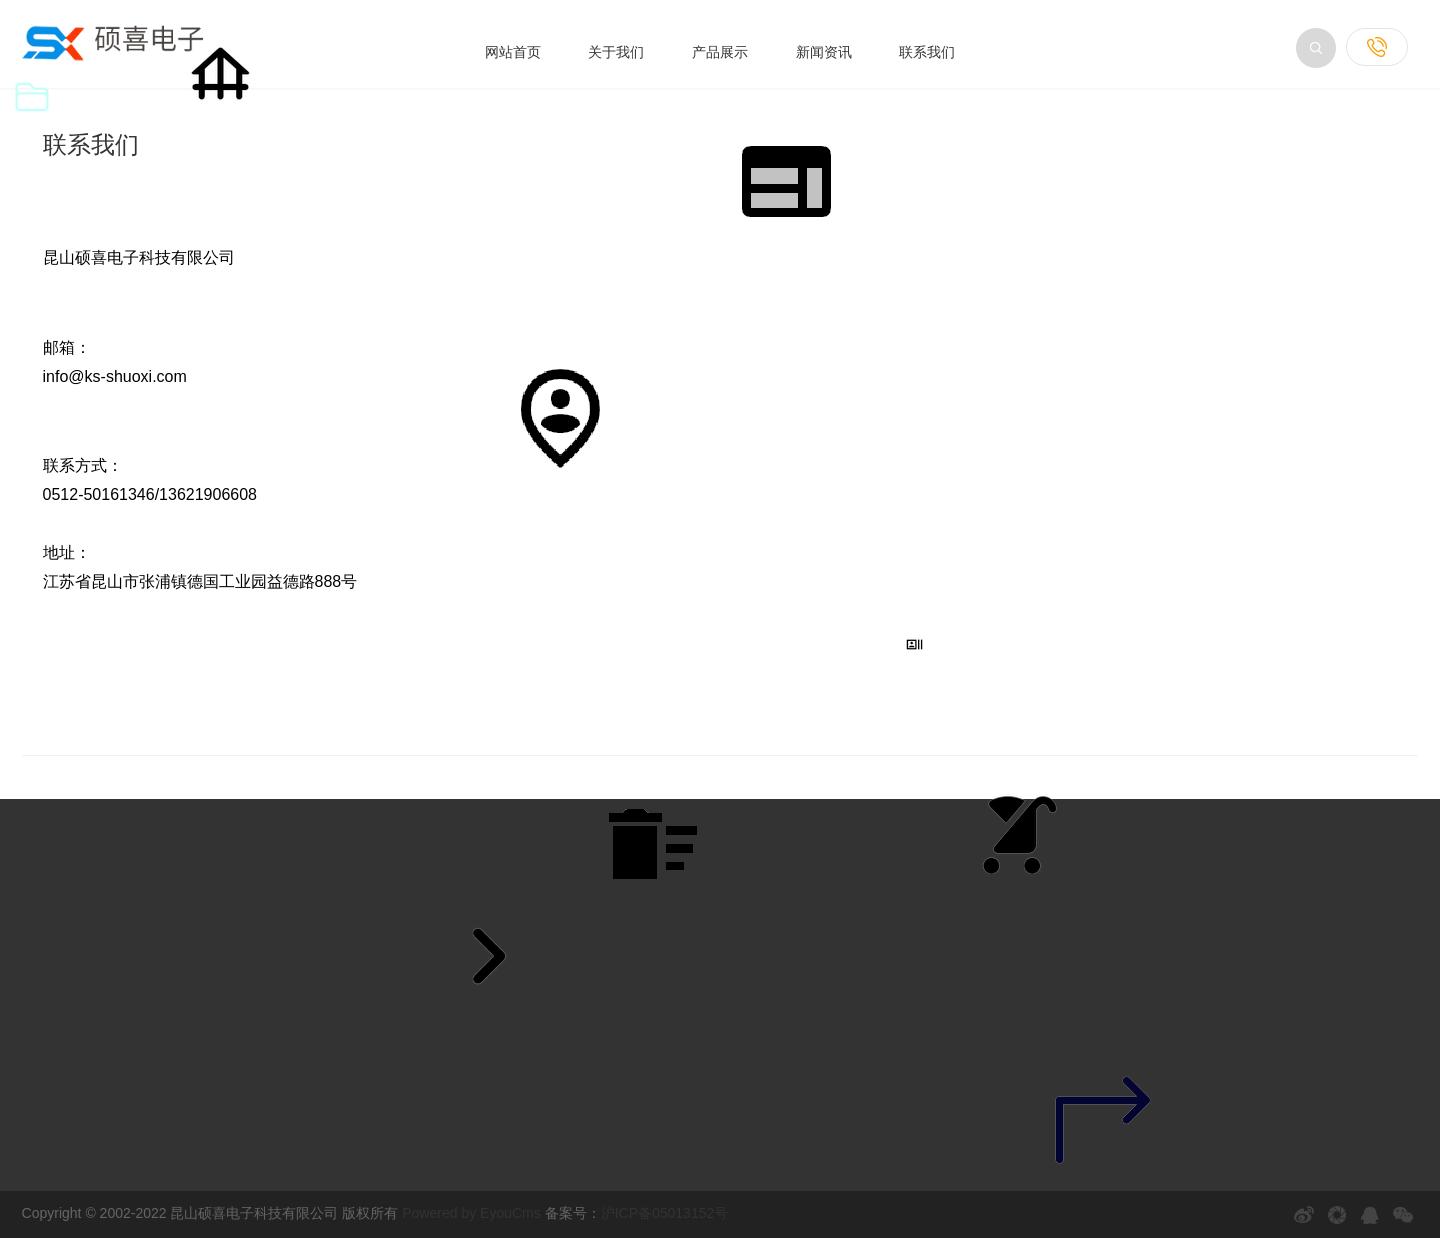 This screenshot has height=1238, width=1440. Describe the element at coordinates (786, 181) in the screenshot. I see `open web browser` at that location.